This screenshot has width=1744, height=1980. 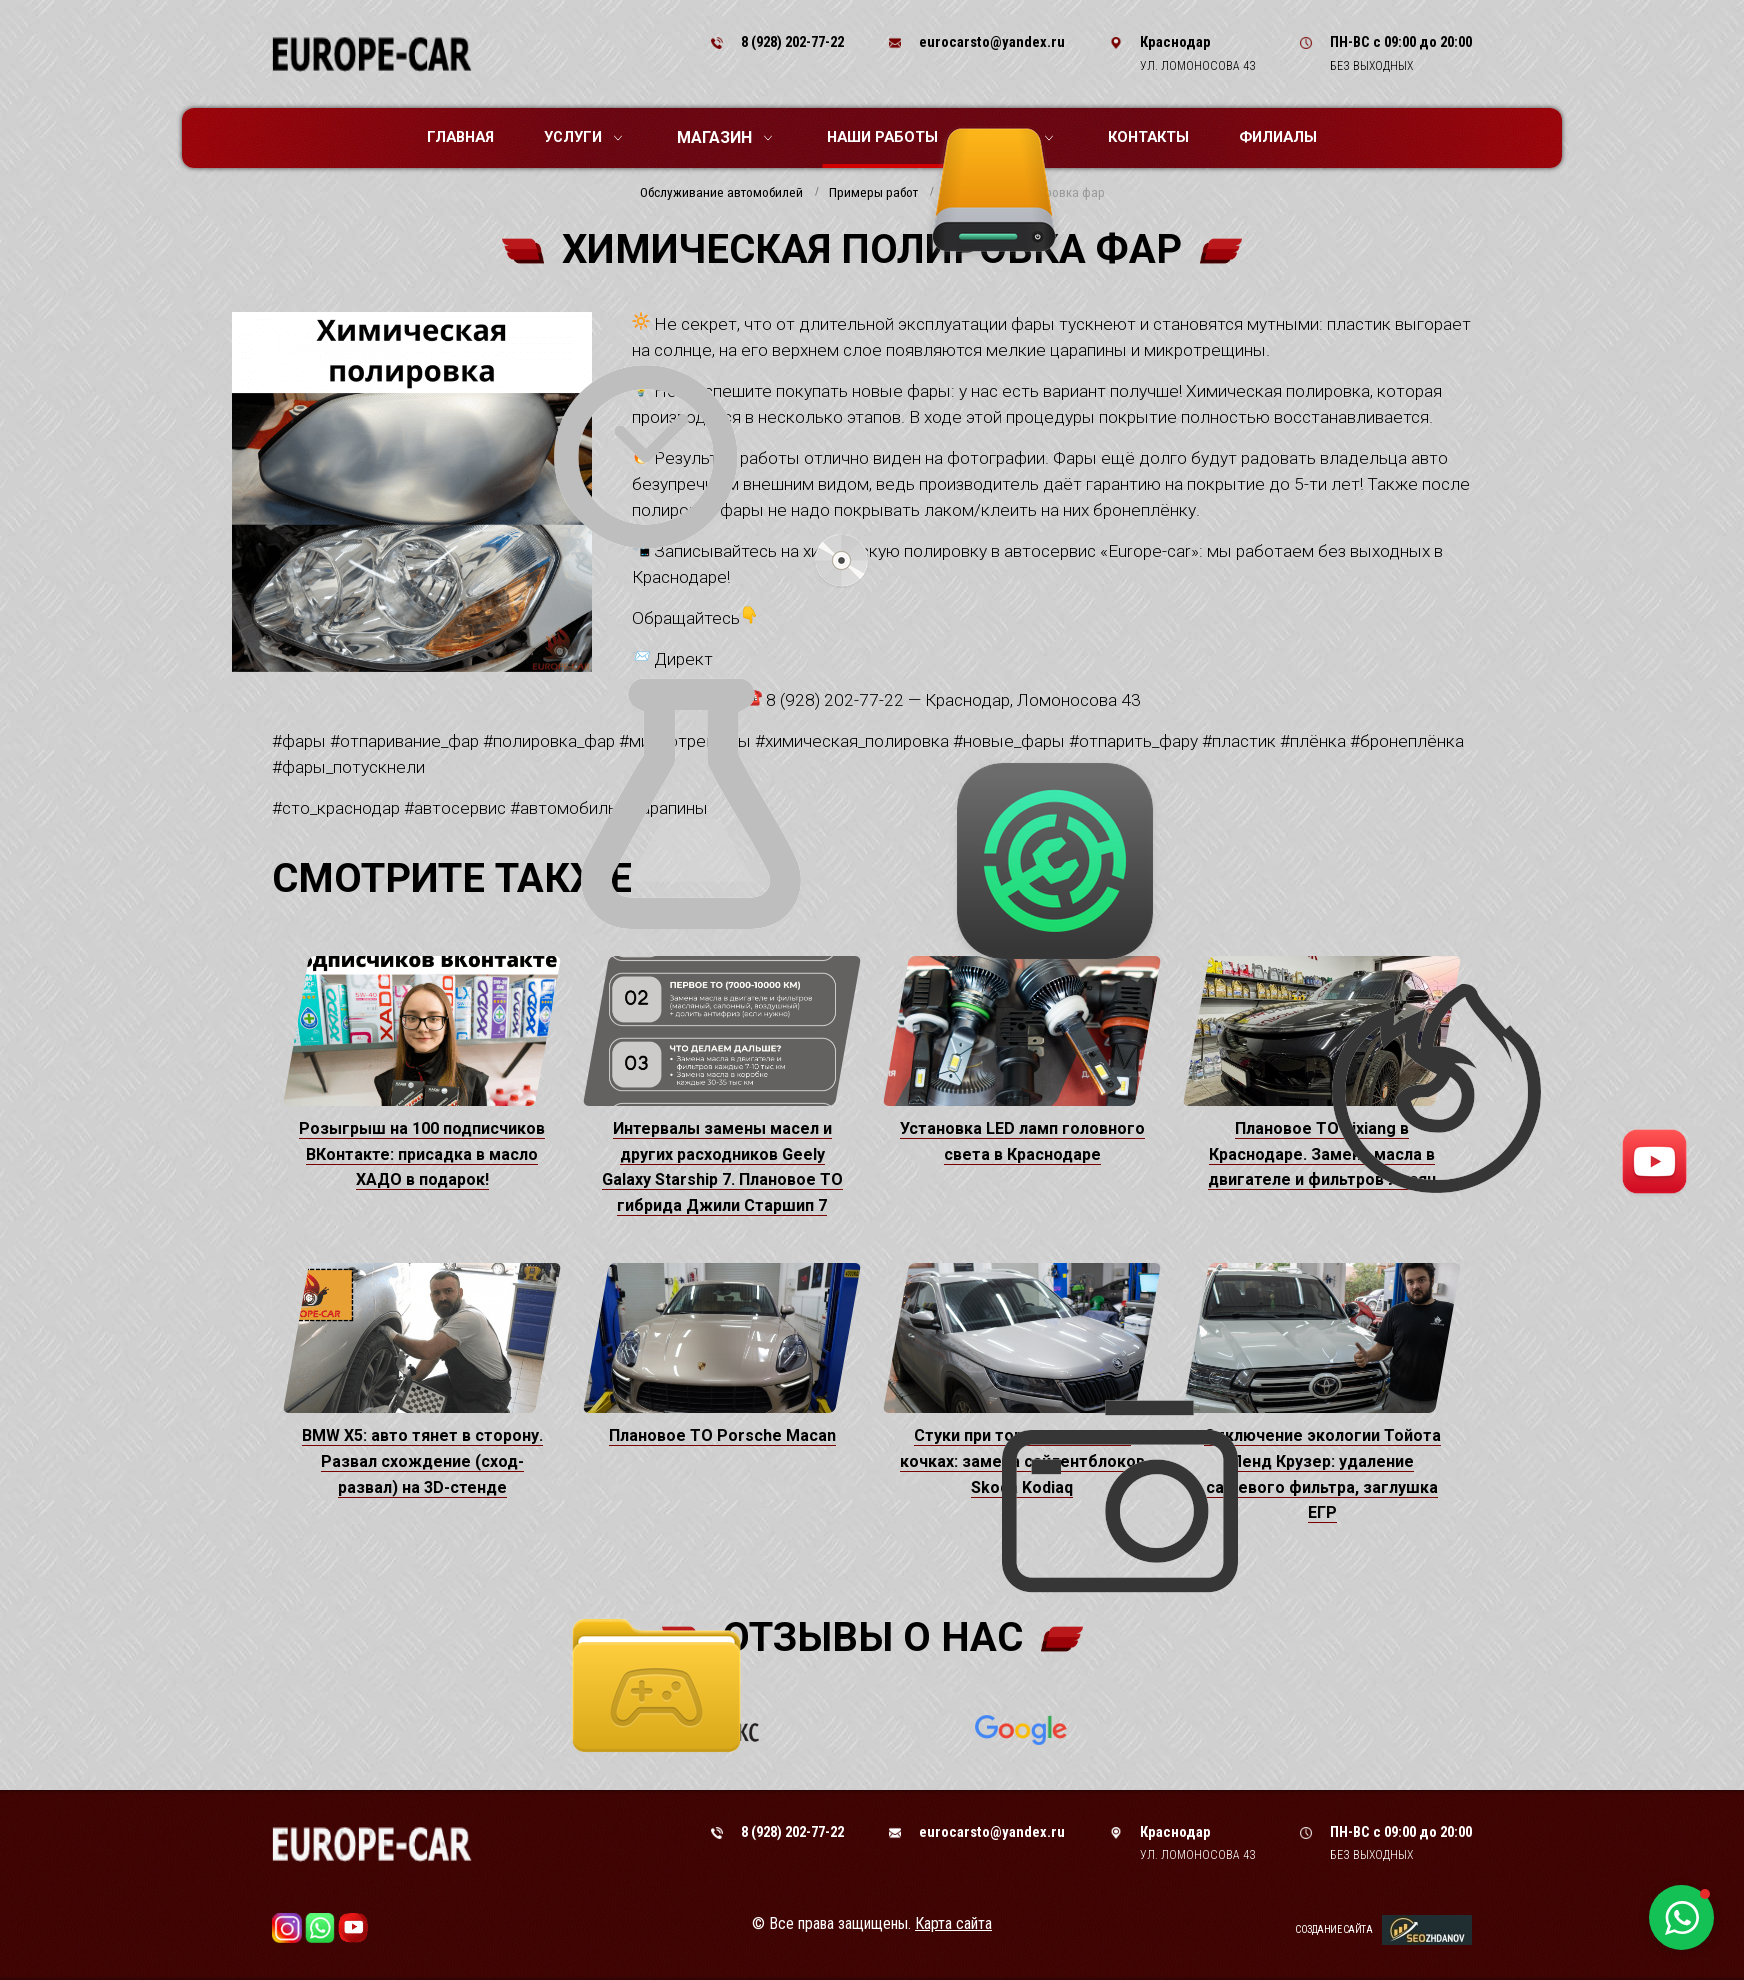 What do you see at coordinates (1436, 1088) in the screenshot?
I see `open firefox browser` at bounding box center [1436, 1088].